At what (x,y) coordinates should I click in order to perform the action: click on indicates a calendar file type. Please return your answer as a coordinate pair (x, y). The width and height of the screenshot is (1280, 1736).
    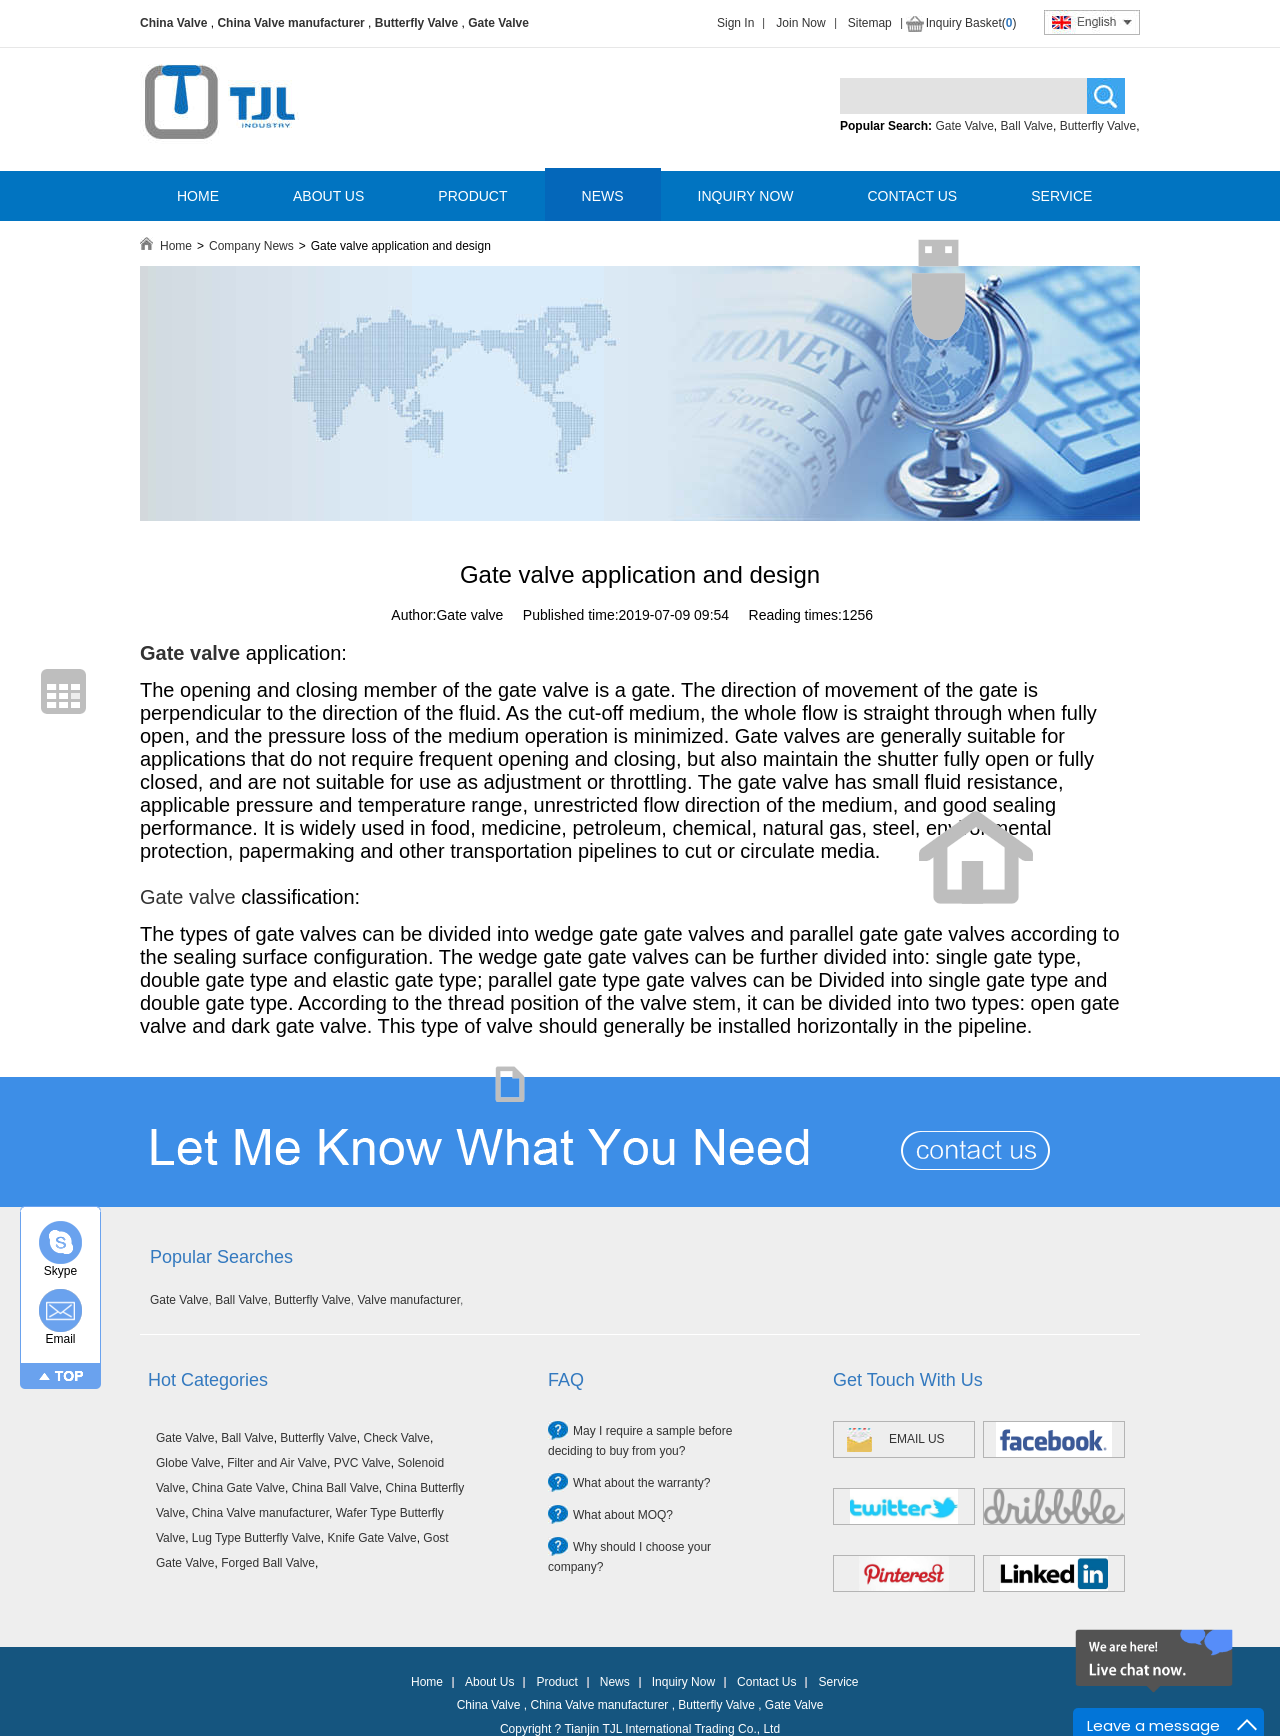
    Looking at the image, I should click on (65, 693).